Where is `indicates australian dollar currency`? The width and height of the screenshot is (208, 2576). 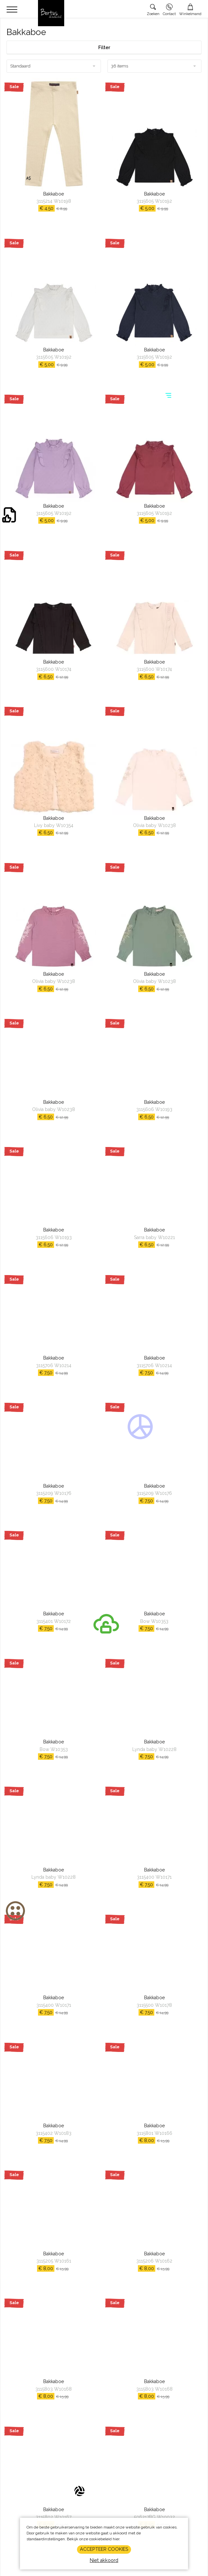
indicates australian dollar currency is located at coordinates (28, 178).